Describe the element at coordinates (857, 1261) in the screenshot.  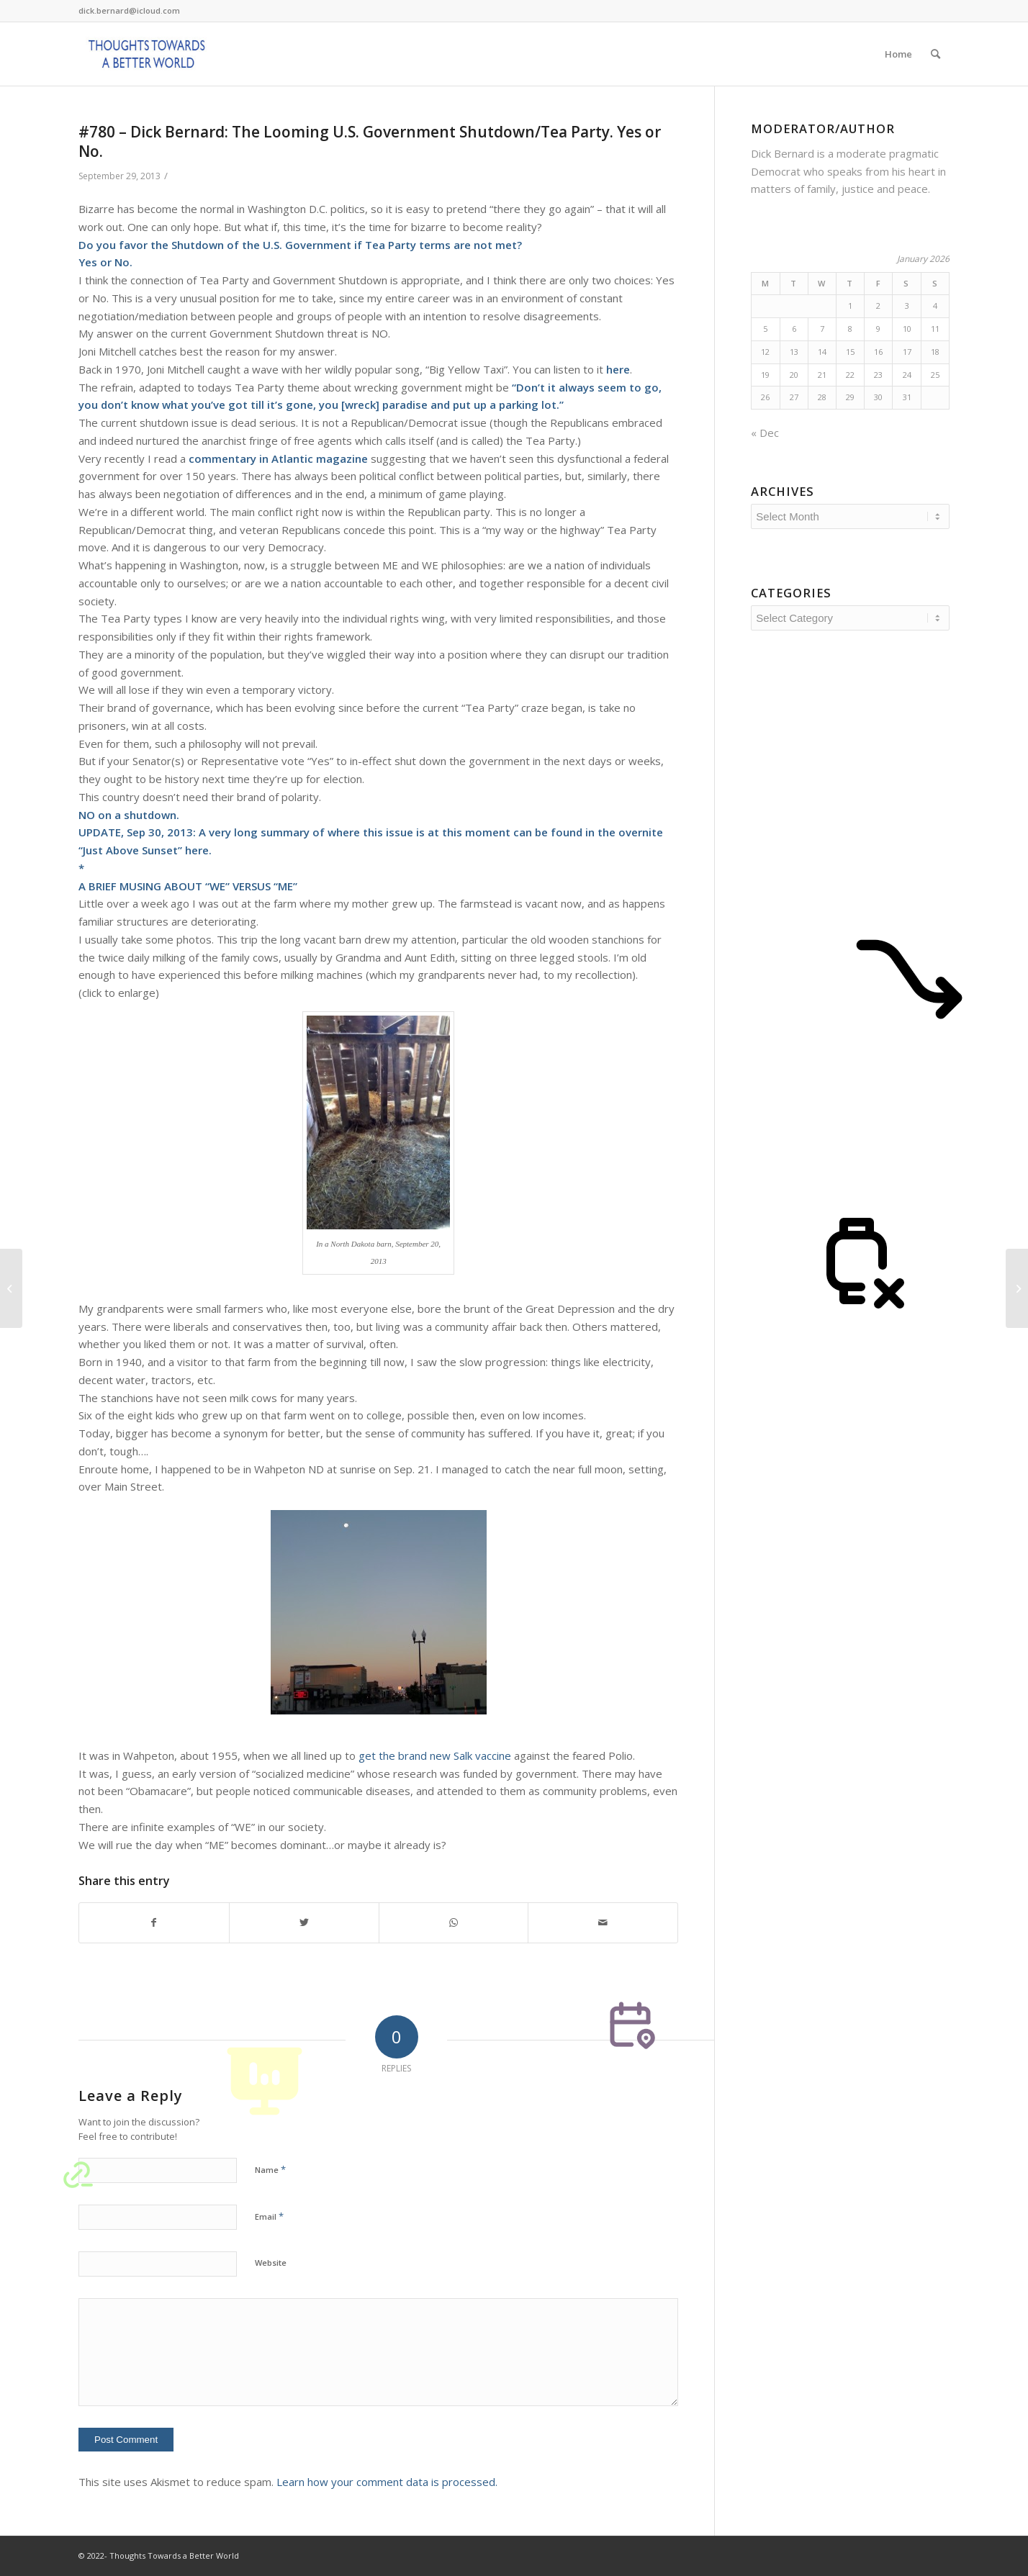
I see `disconnect or unpair smartwatch` at that location.